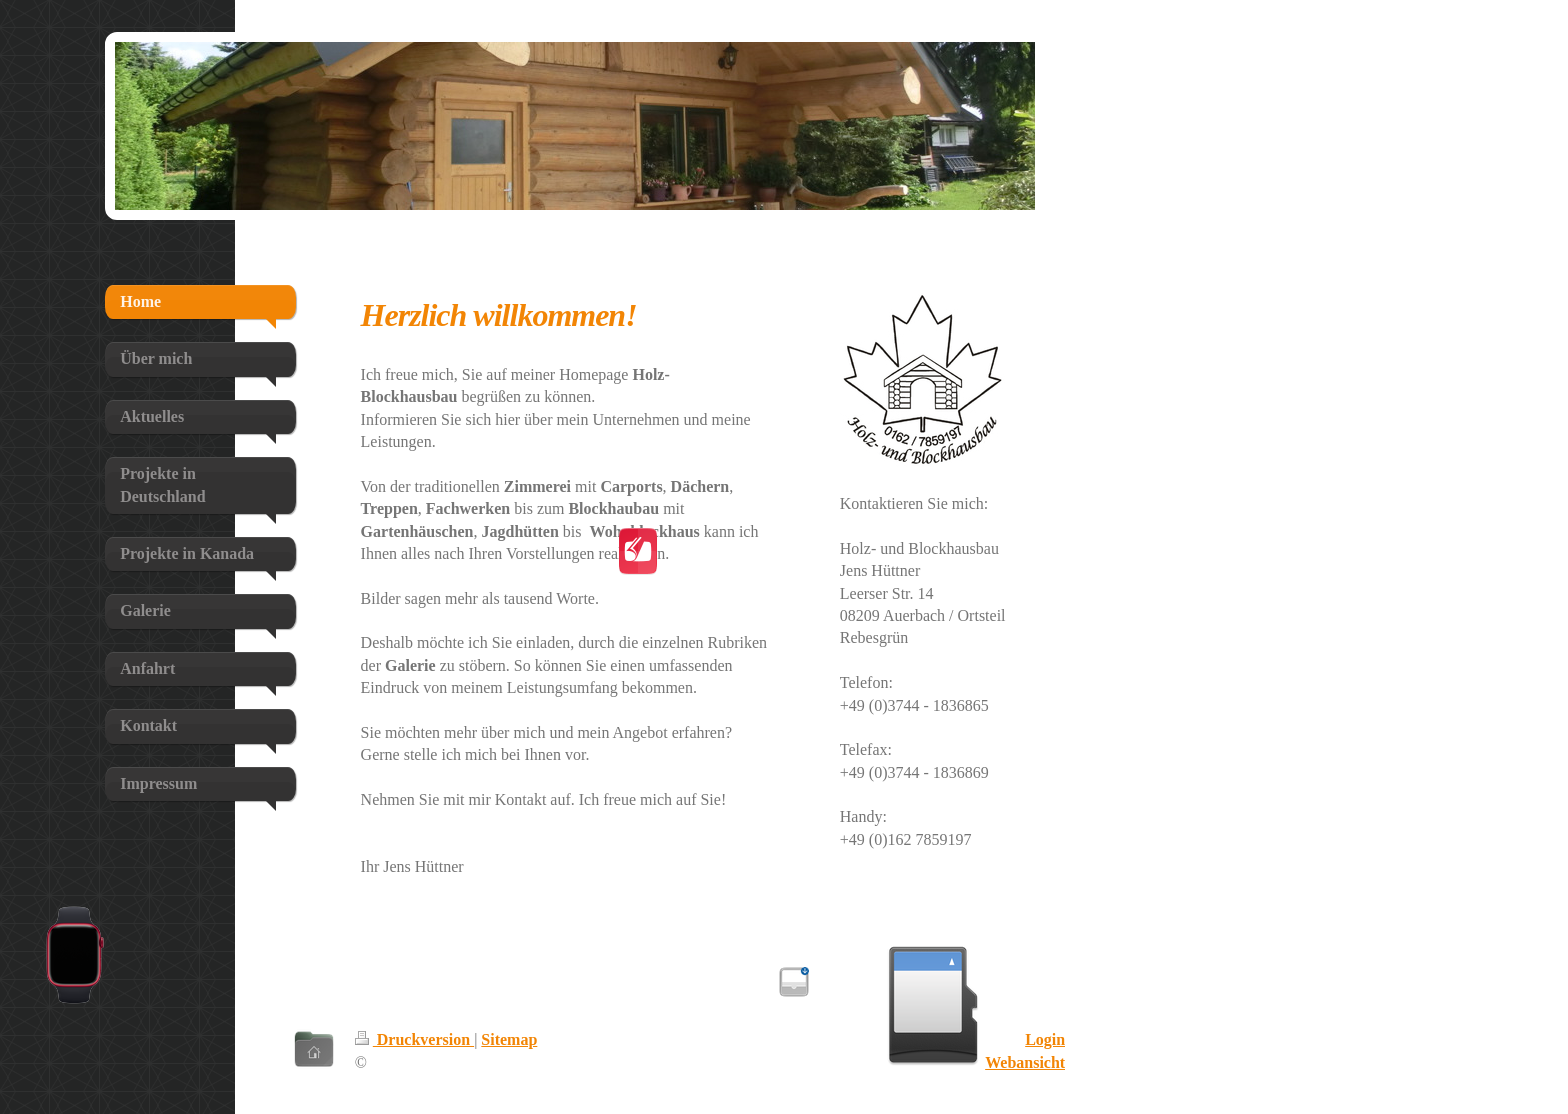 This screenshot has height=1114, width=1568. I want to click on microSD or TransFlash memory card storage device, so click(935, 1006).